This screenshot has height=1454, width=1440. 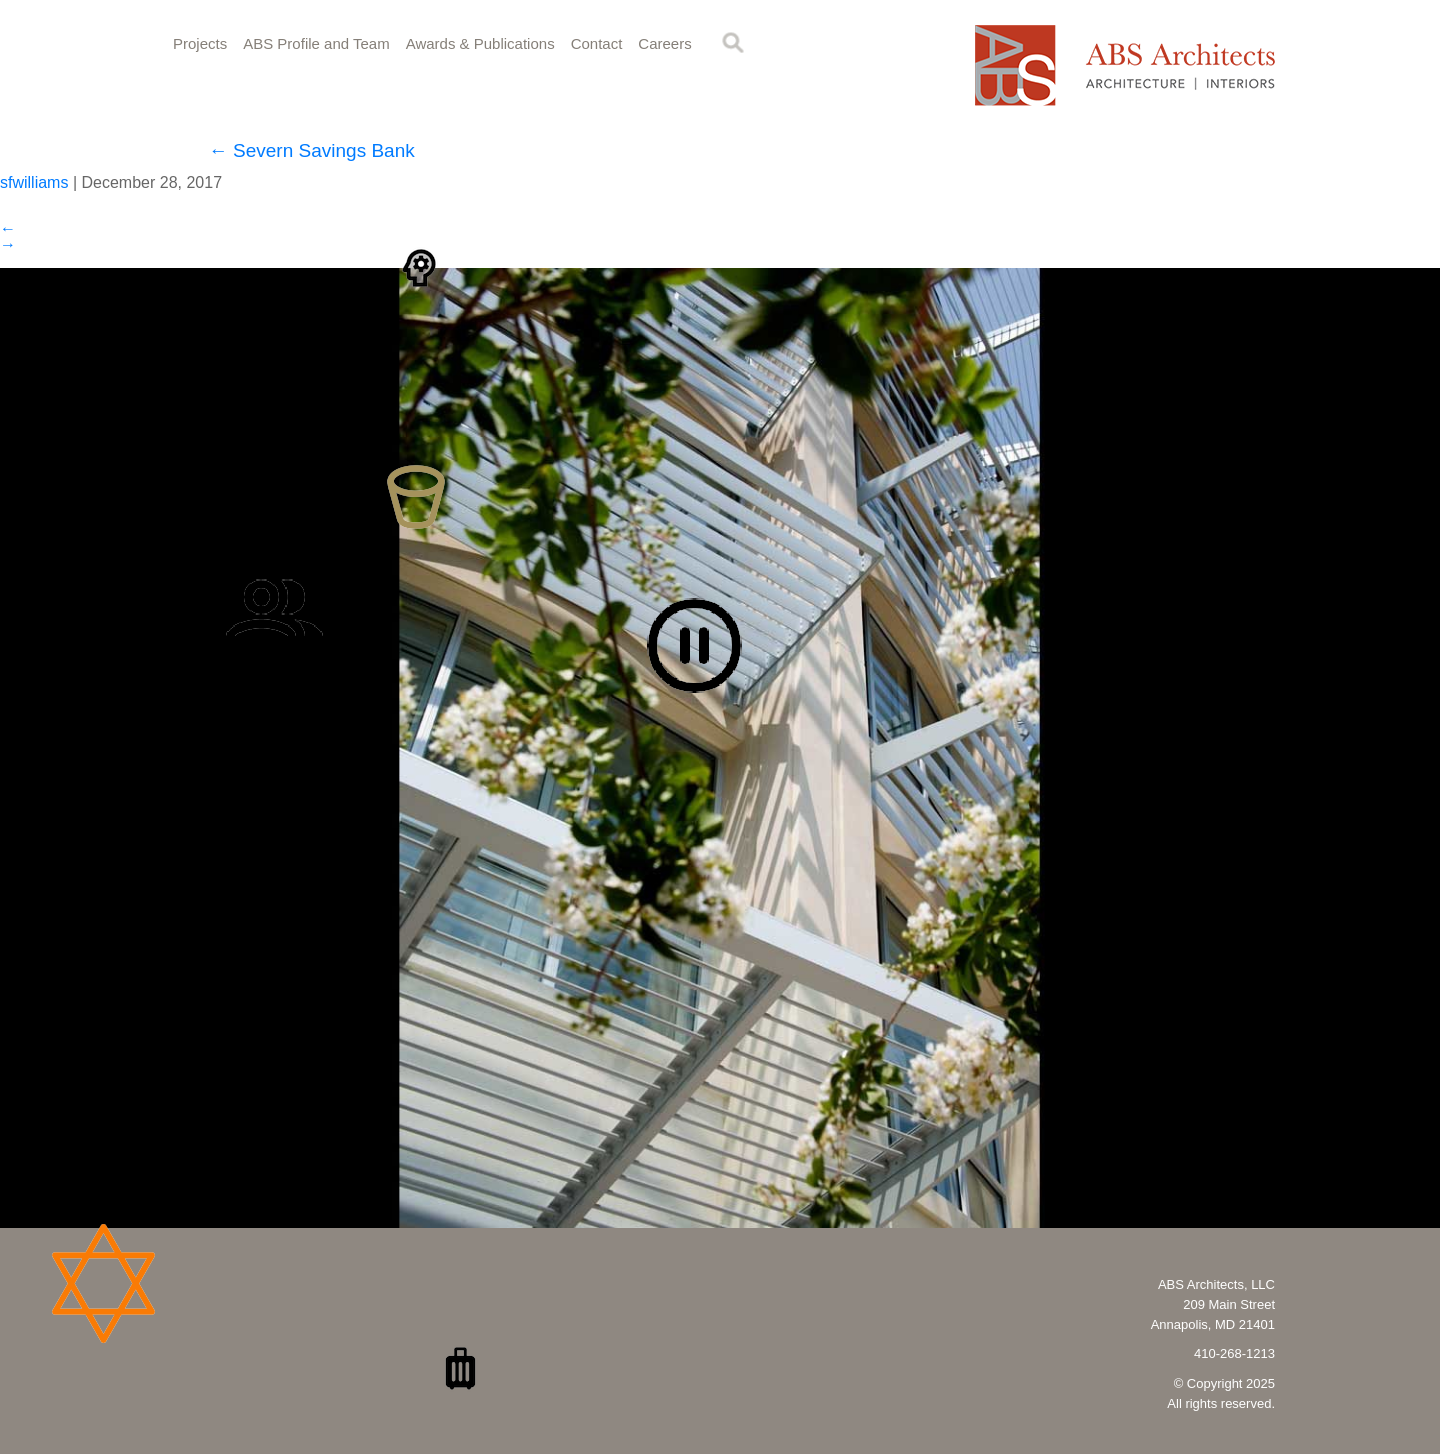 I want to click on indicates Jewish religious content or services, so click(x=103, y=1283).